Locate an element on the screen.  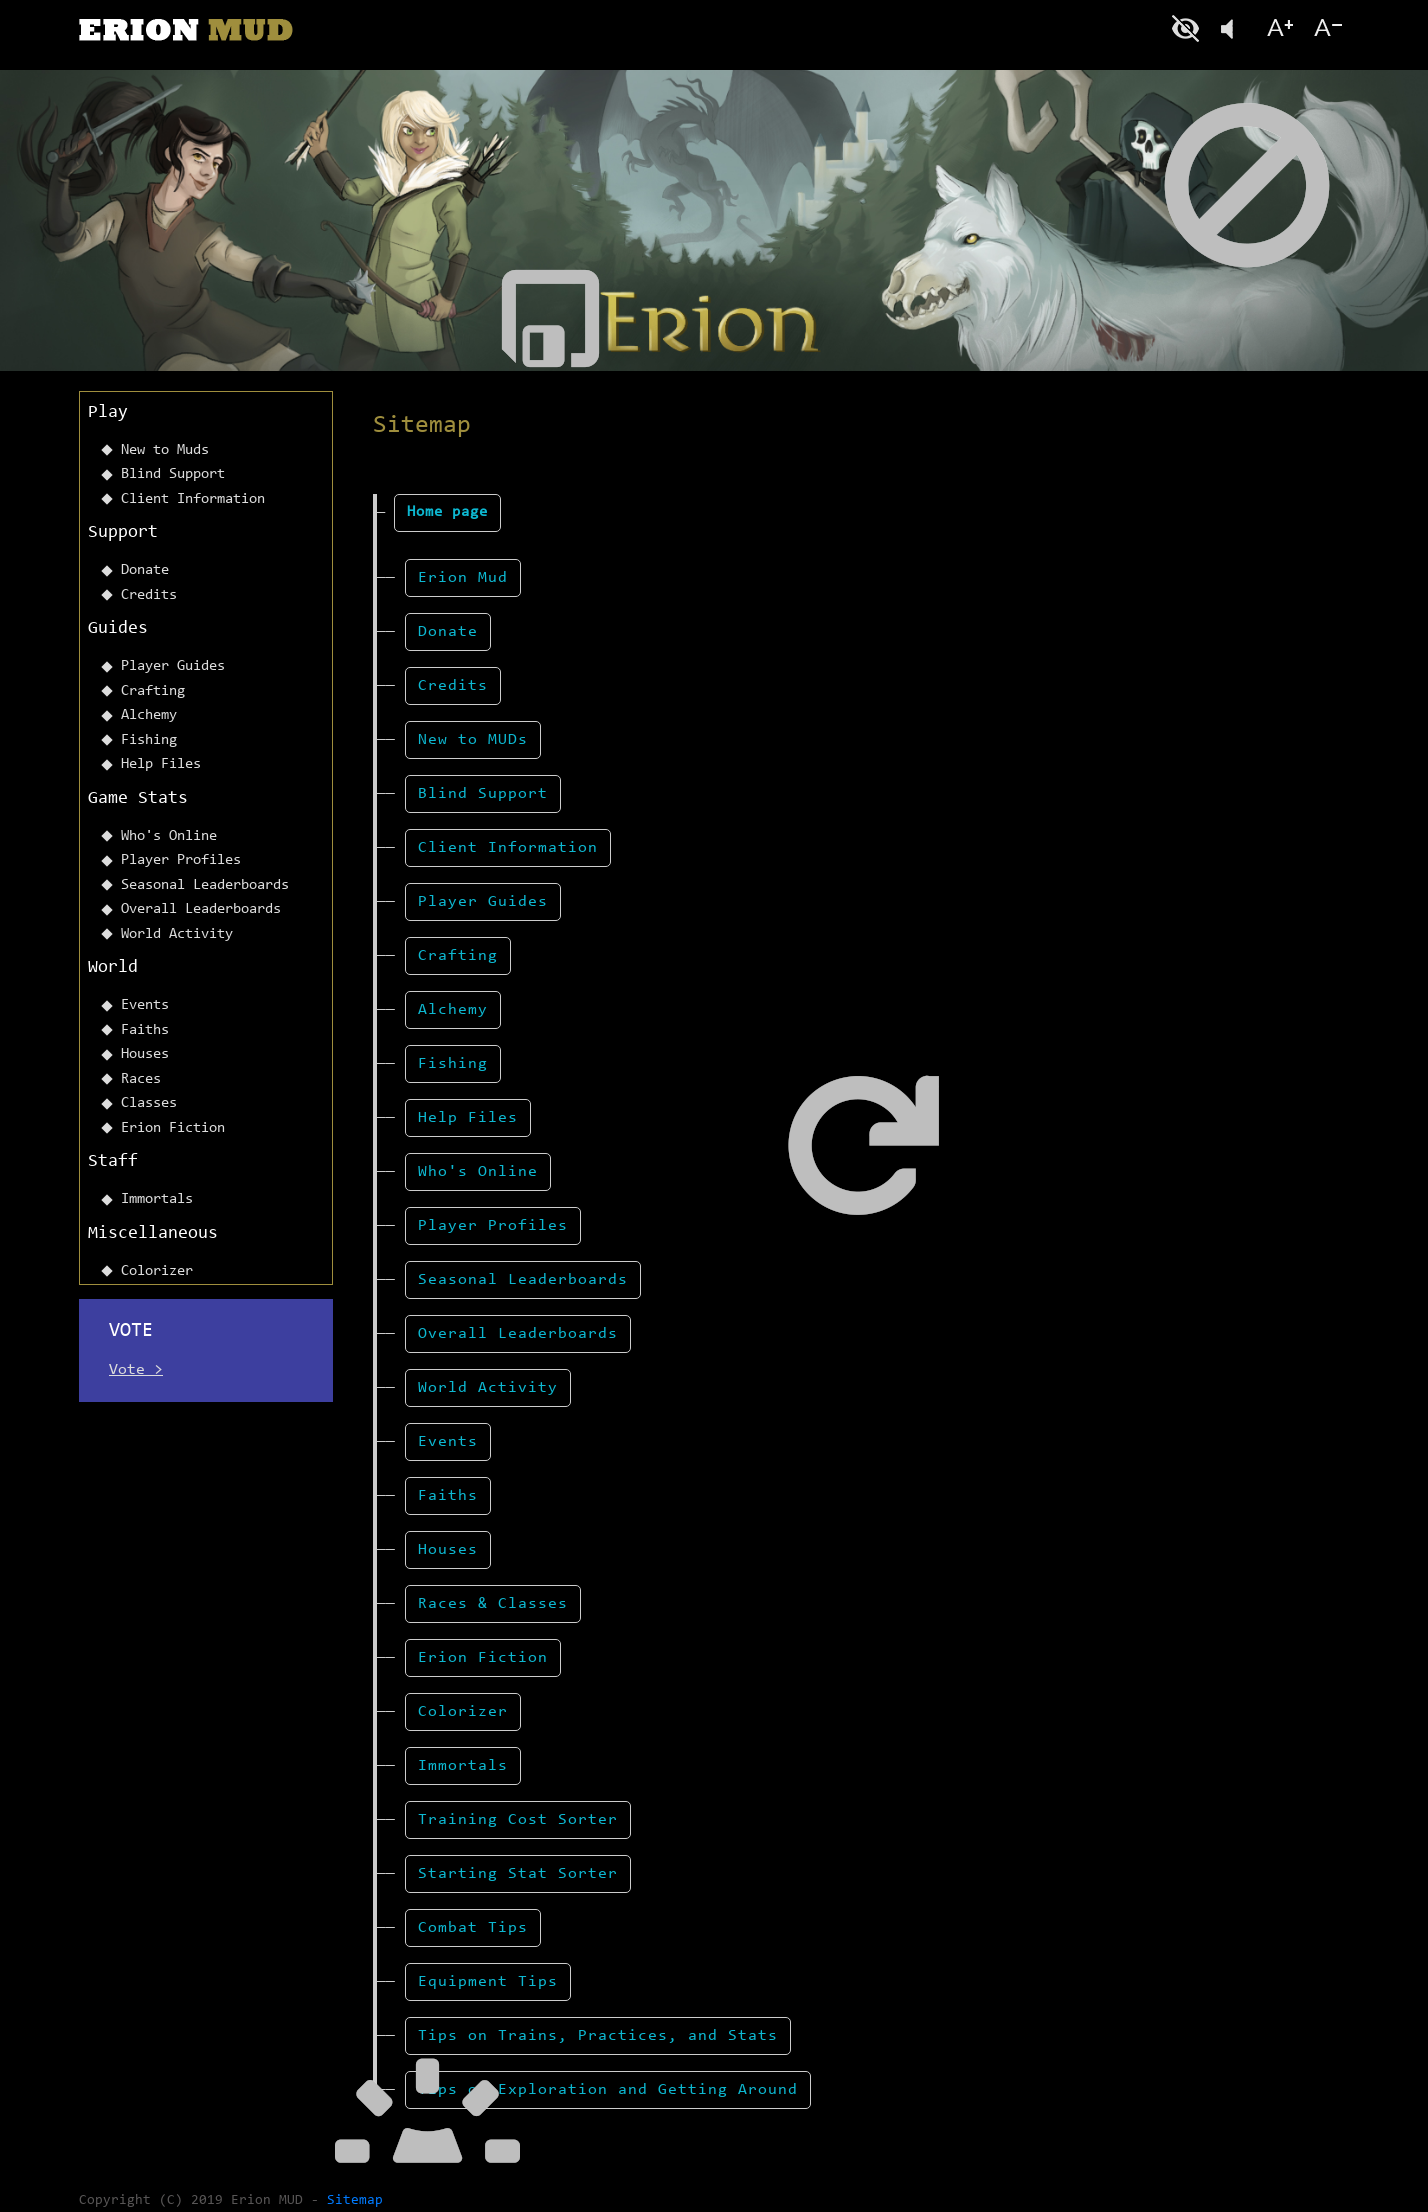
adjust keyboard backlight brightness is located at coordinates (427, 2116).